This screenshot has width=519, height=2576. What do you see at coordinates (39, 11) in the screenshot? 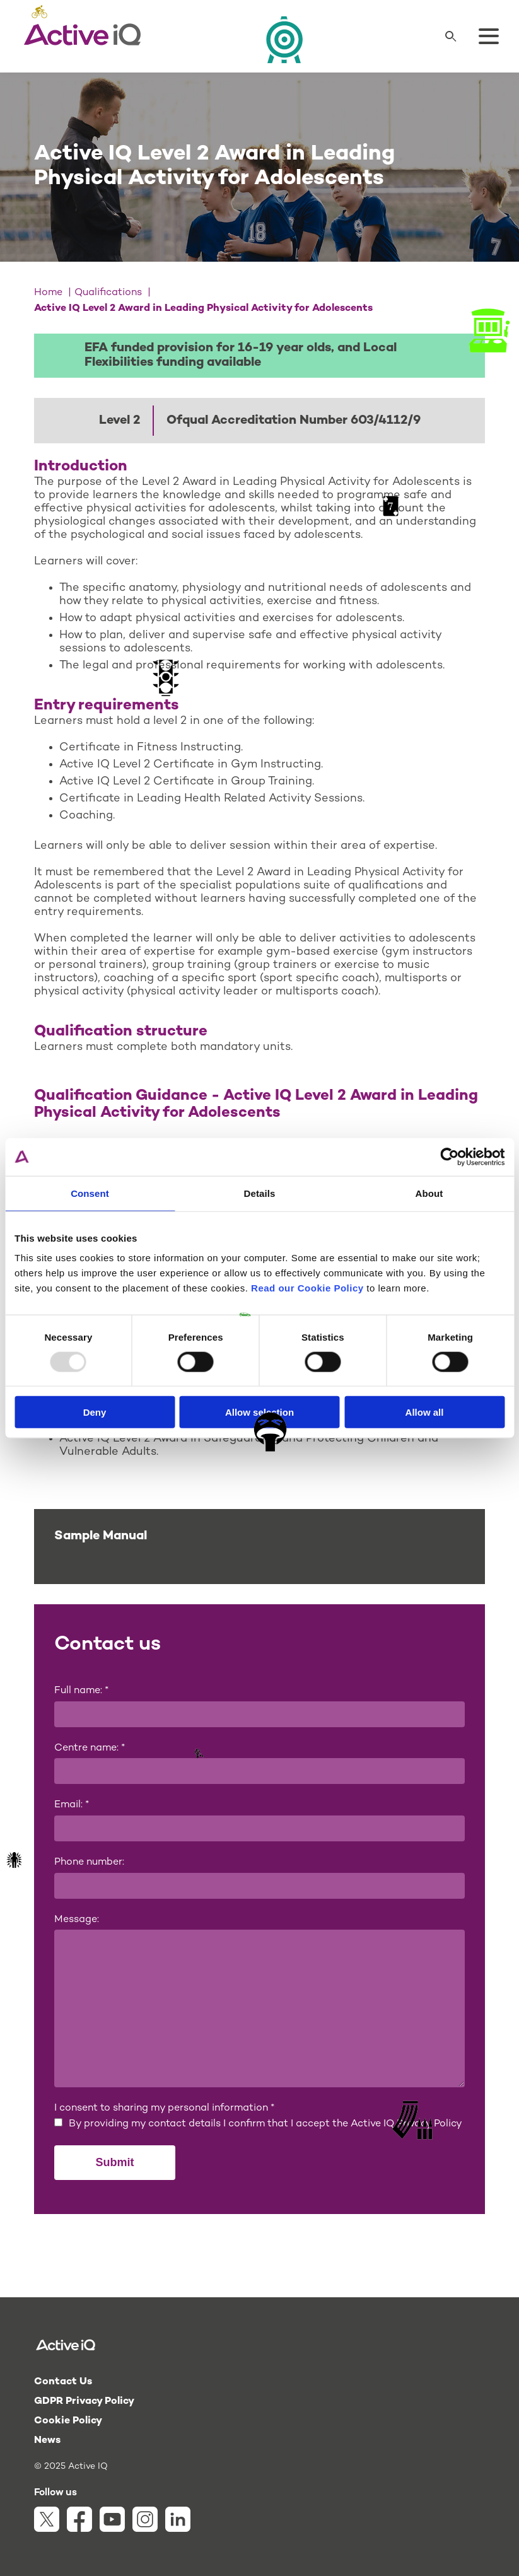
I see `track cycling or biking activity` at bounding box center [39, 11].